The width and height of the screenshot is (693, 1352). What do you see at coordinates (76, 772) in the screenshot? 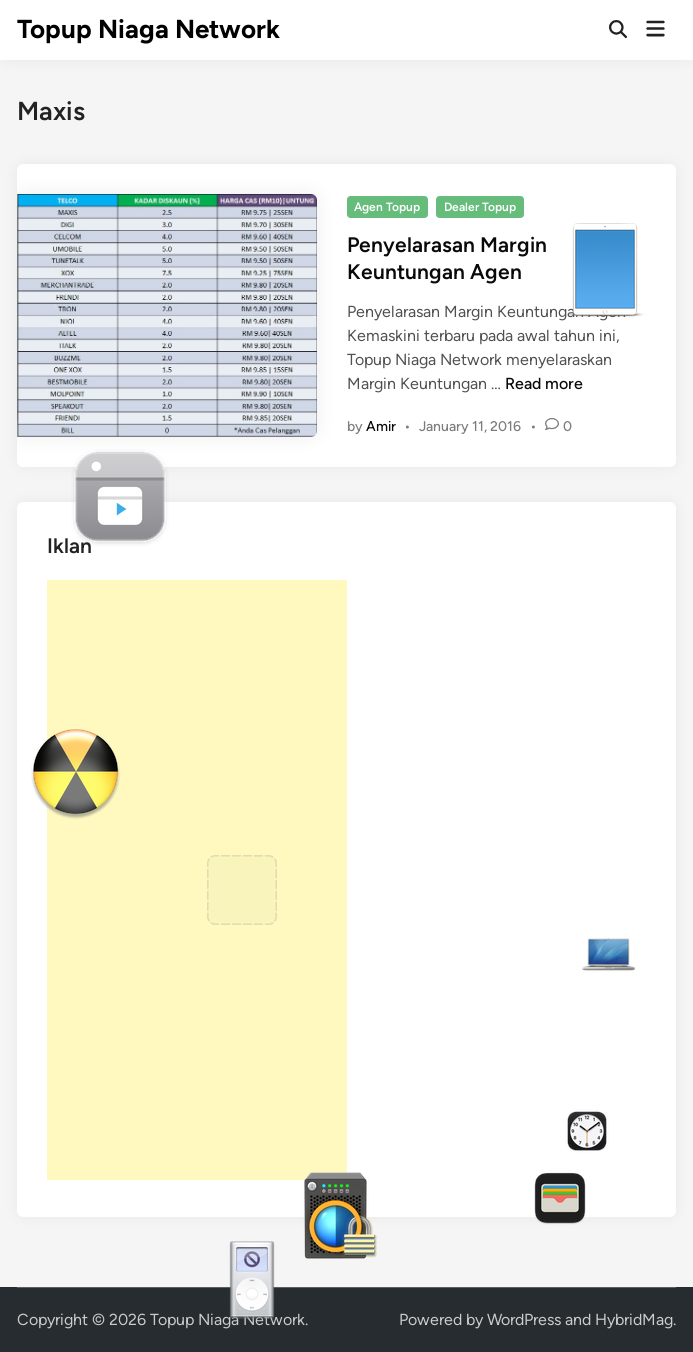
I see `burn files to disc` at bounding box center [76, 772].